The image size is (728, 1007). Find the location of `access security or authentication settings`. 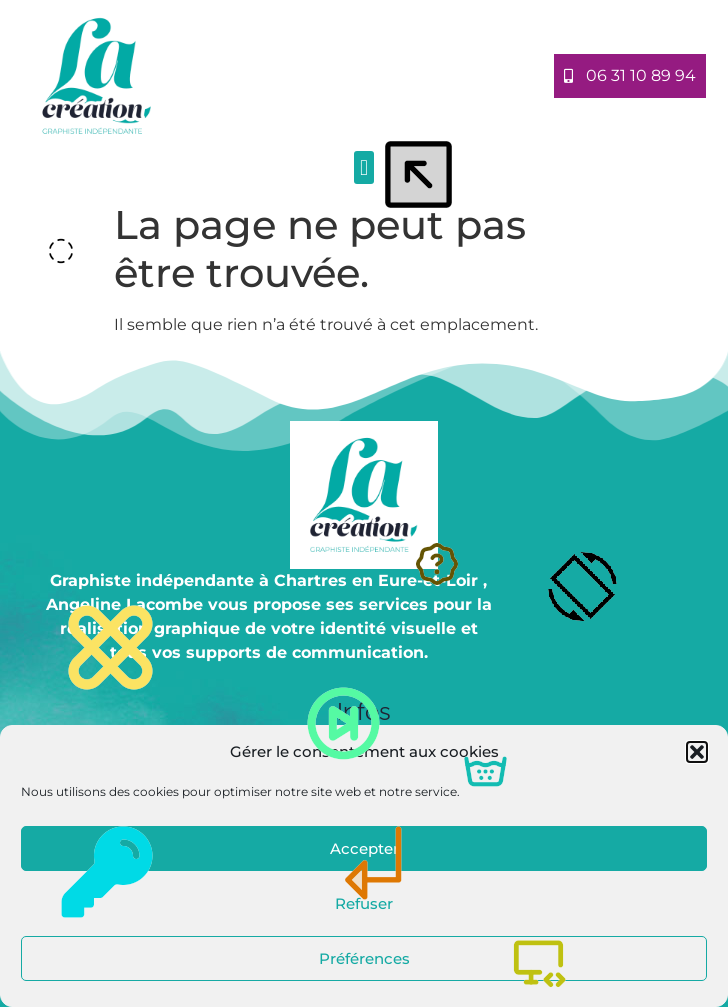

access security or authentication settings is located at coordinates (107, 872).